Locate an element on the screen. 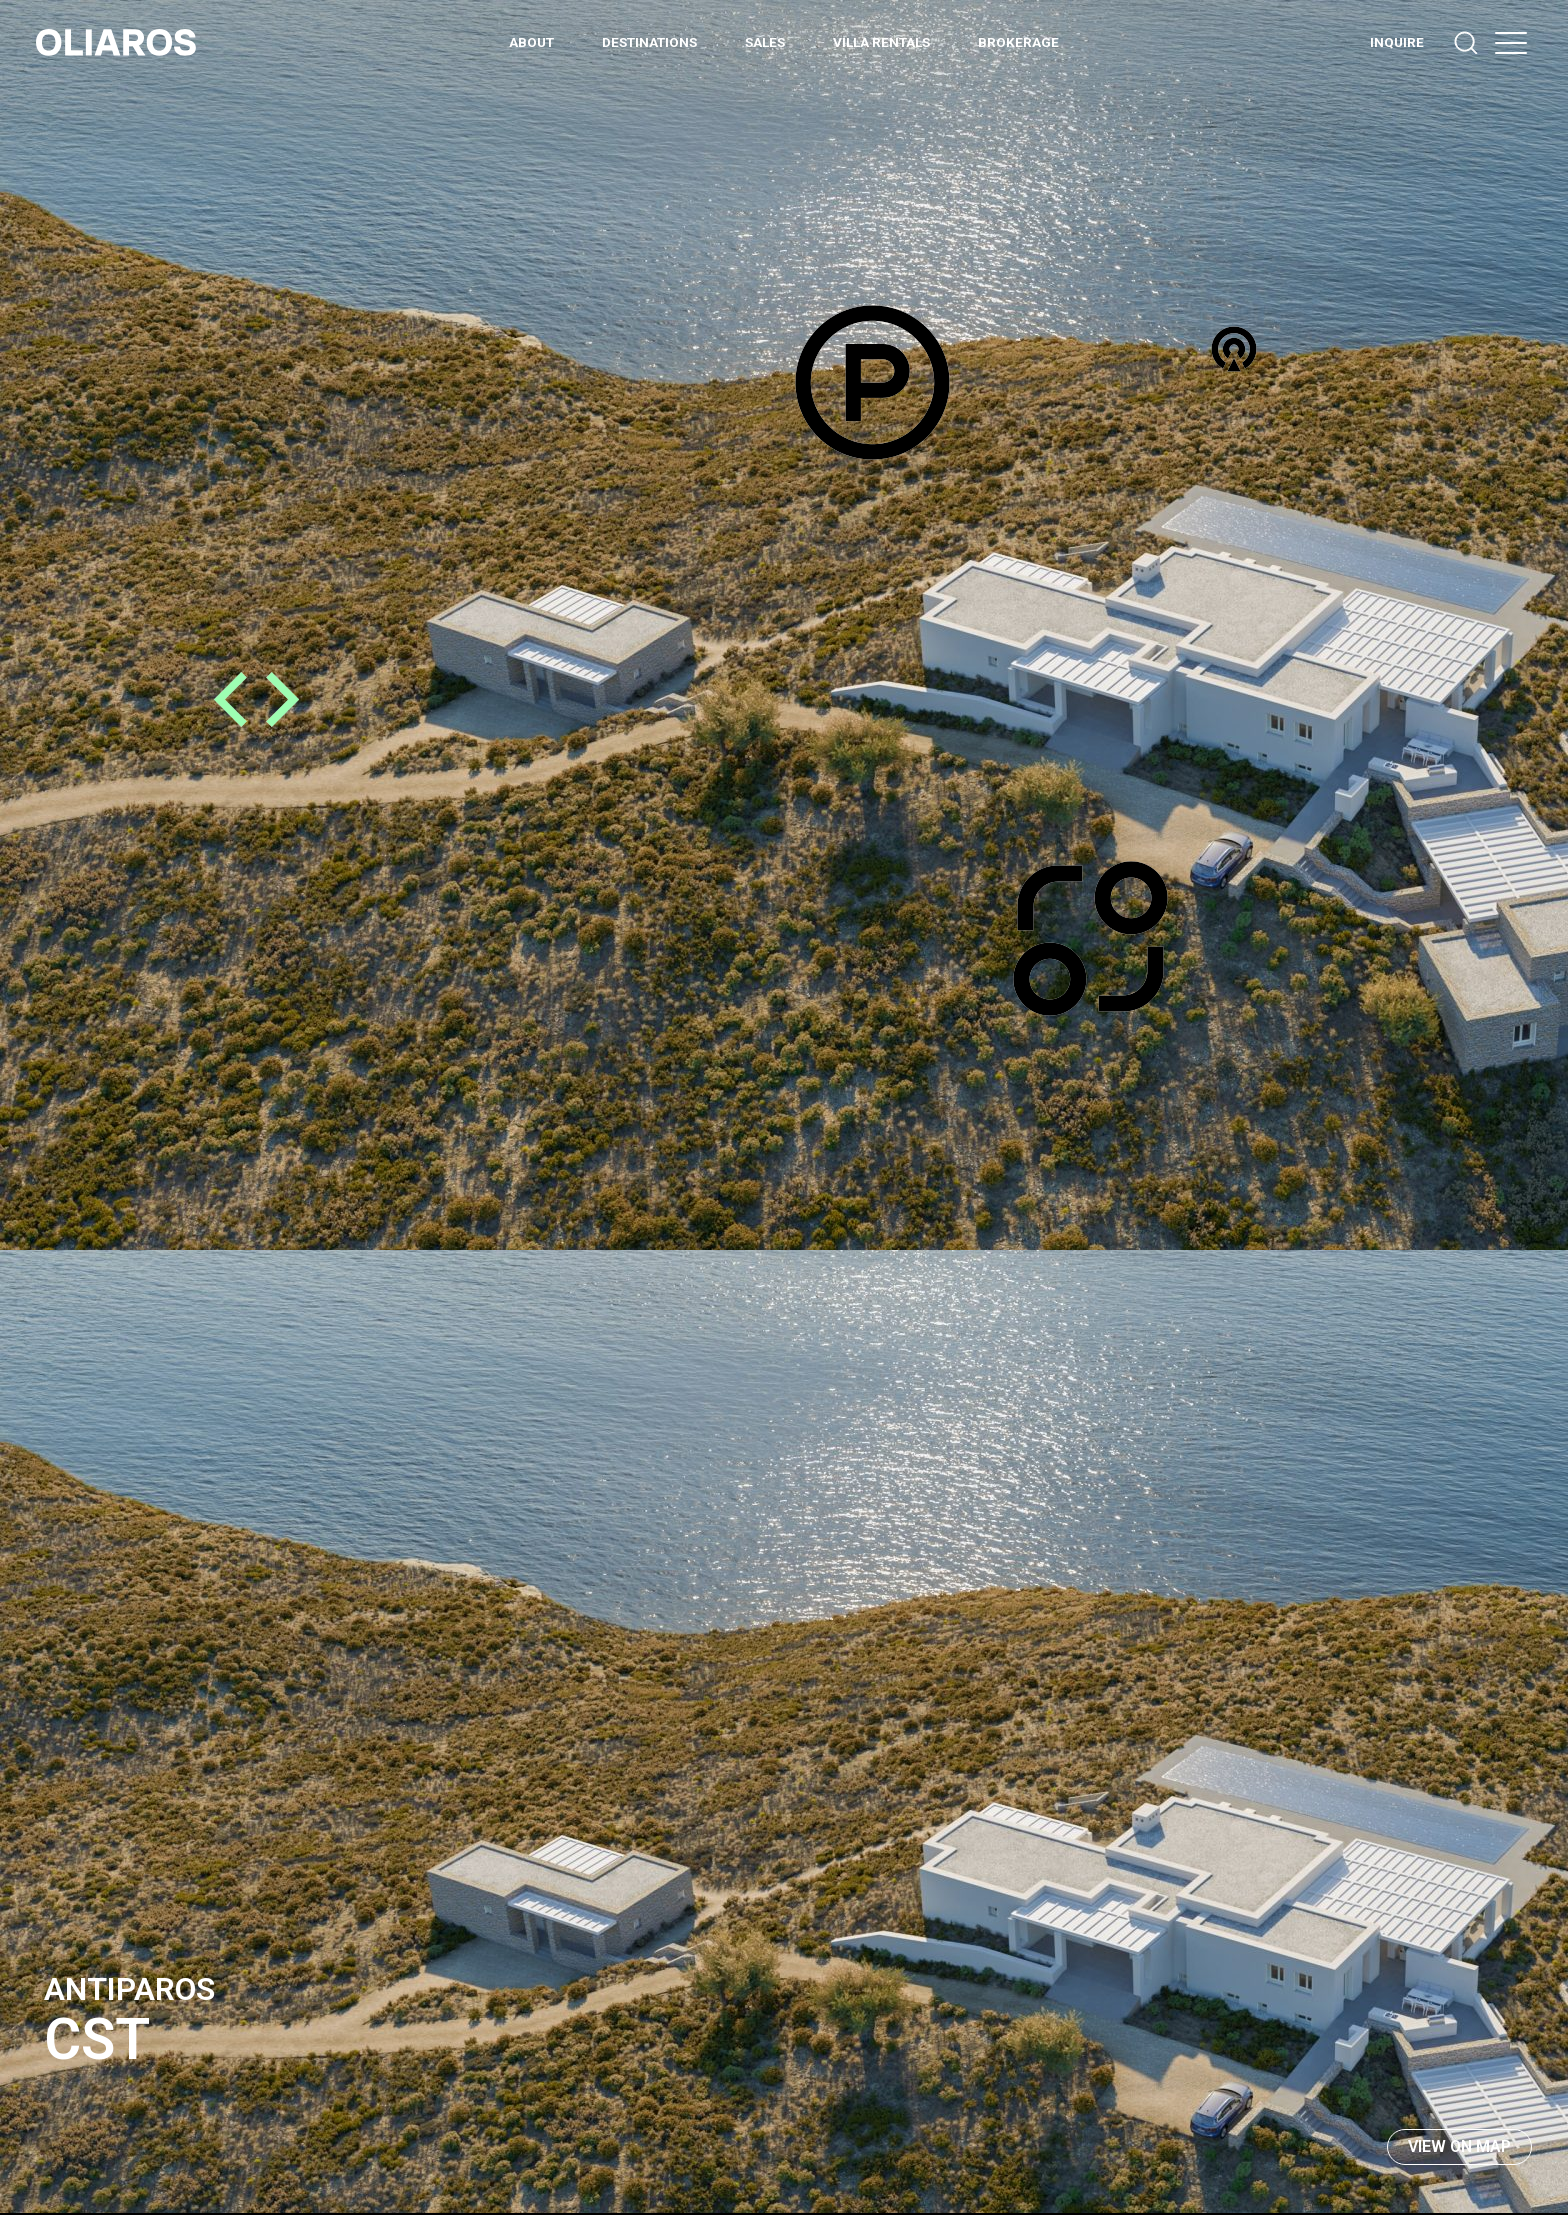 The image size is (1568, 2215). view or edit source code is located at coordinates (256, 699).